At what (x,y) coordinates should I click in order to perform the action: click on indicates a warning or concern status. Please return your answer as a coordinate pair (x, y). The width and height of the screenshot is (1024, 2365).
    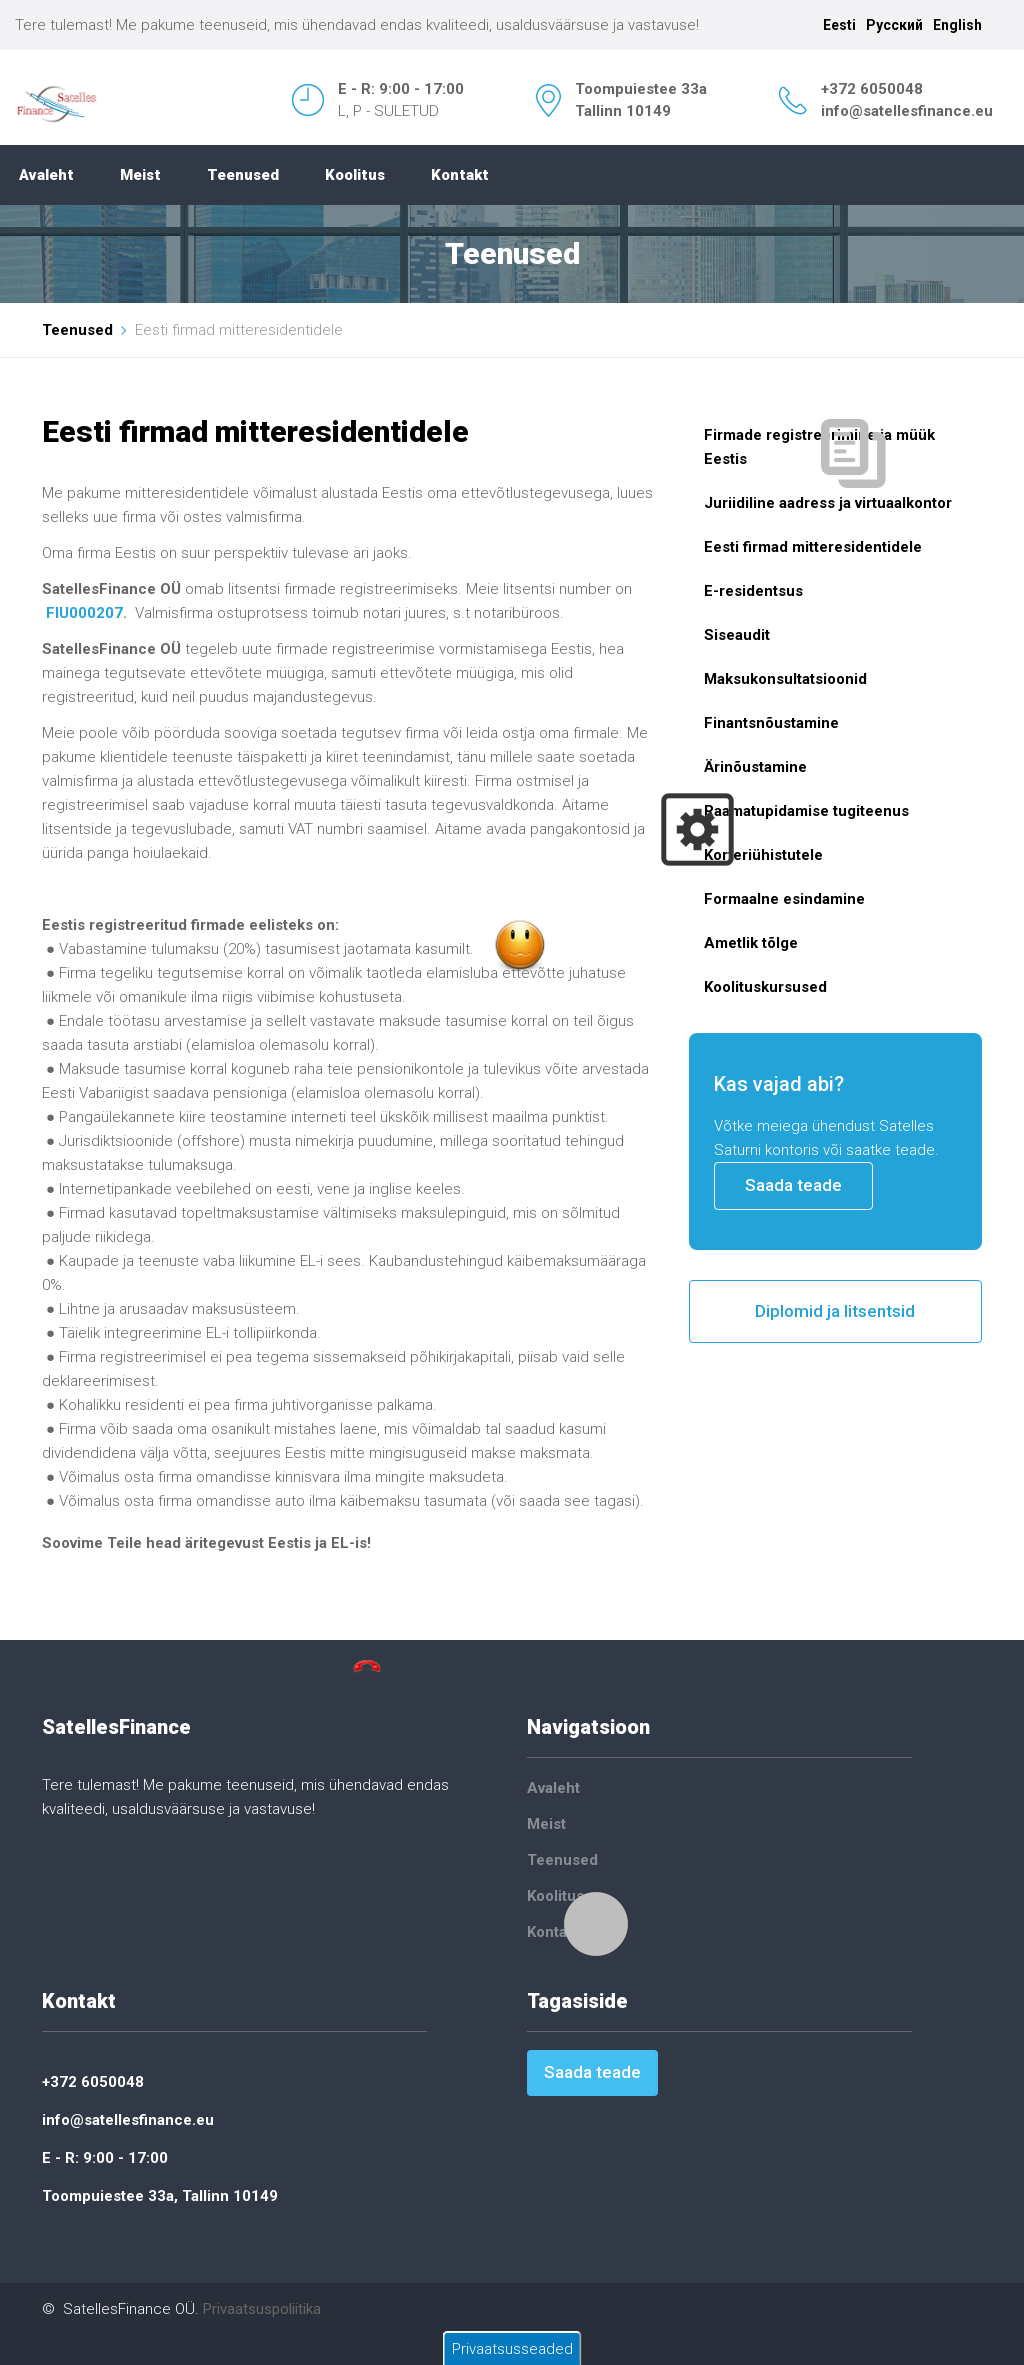
    Looking at the image, I should click on (520, 945).